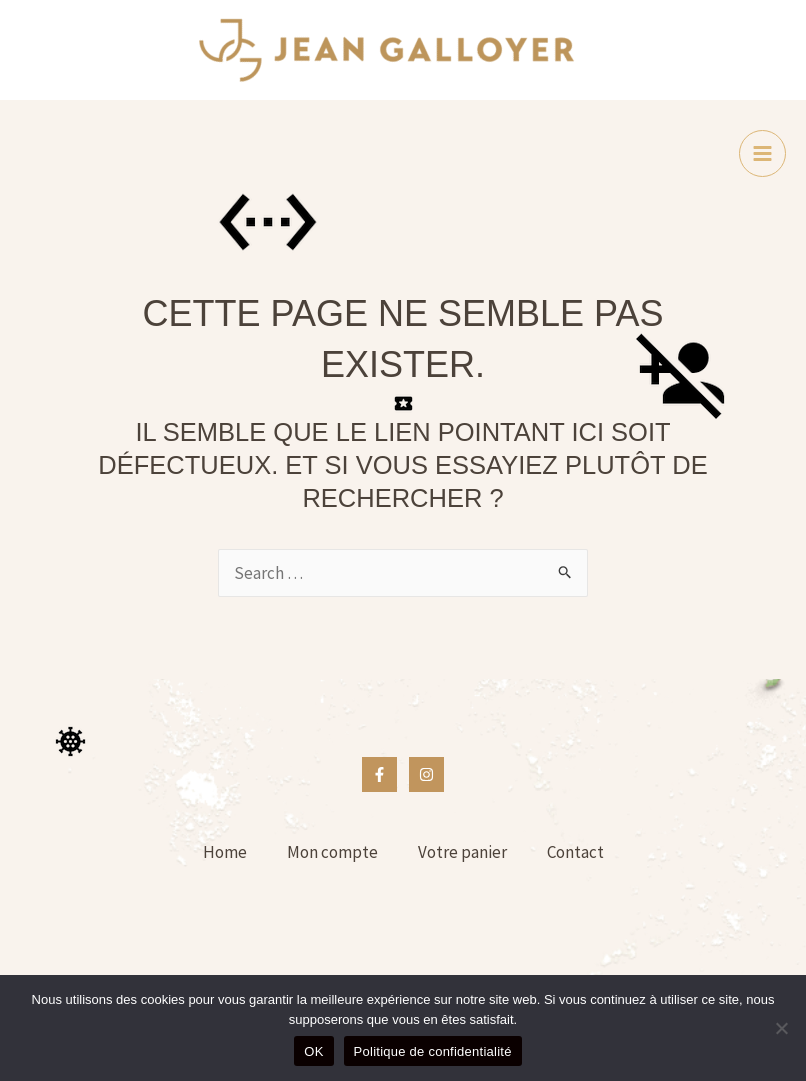 The height and width of the screenshot is (1081, 806). I want to click on browse local events and activities, so click(403, 403).